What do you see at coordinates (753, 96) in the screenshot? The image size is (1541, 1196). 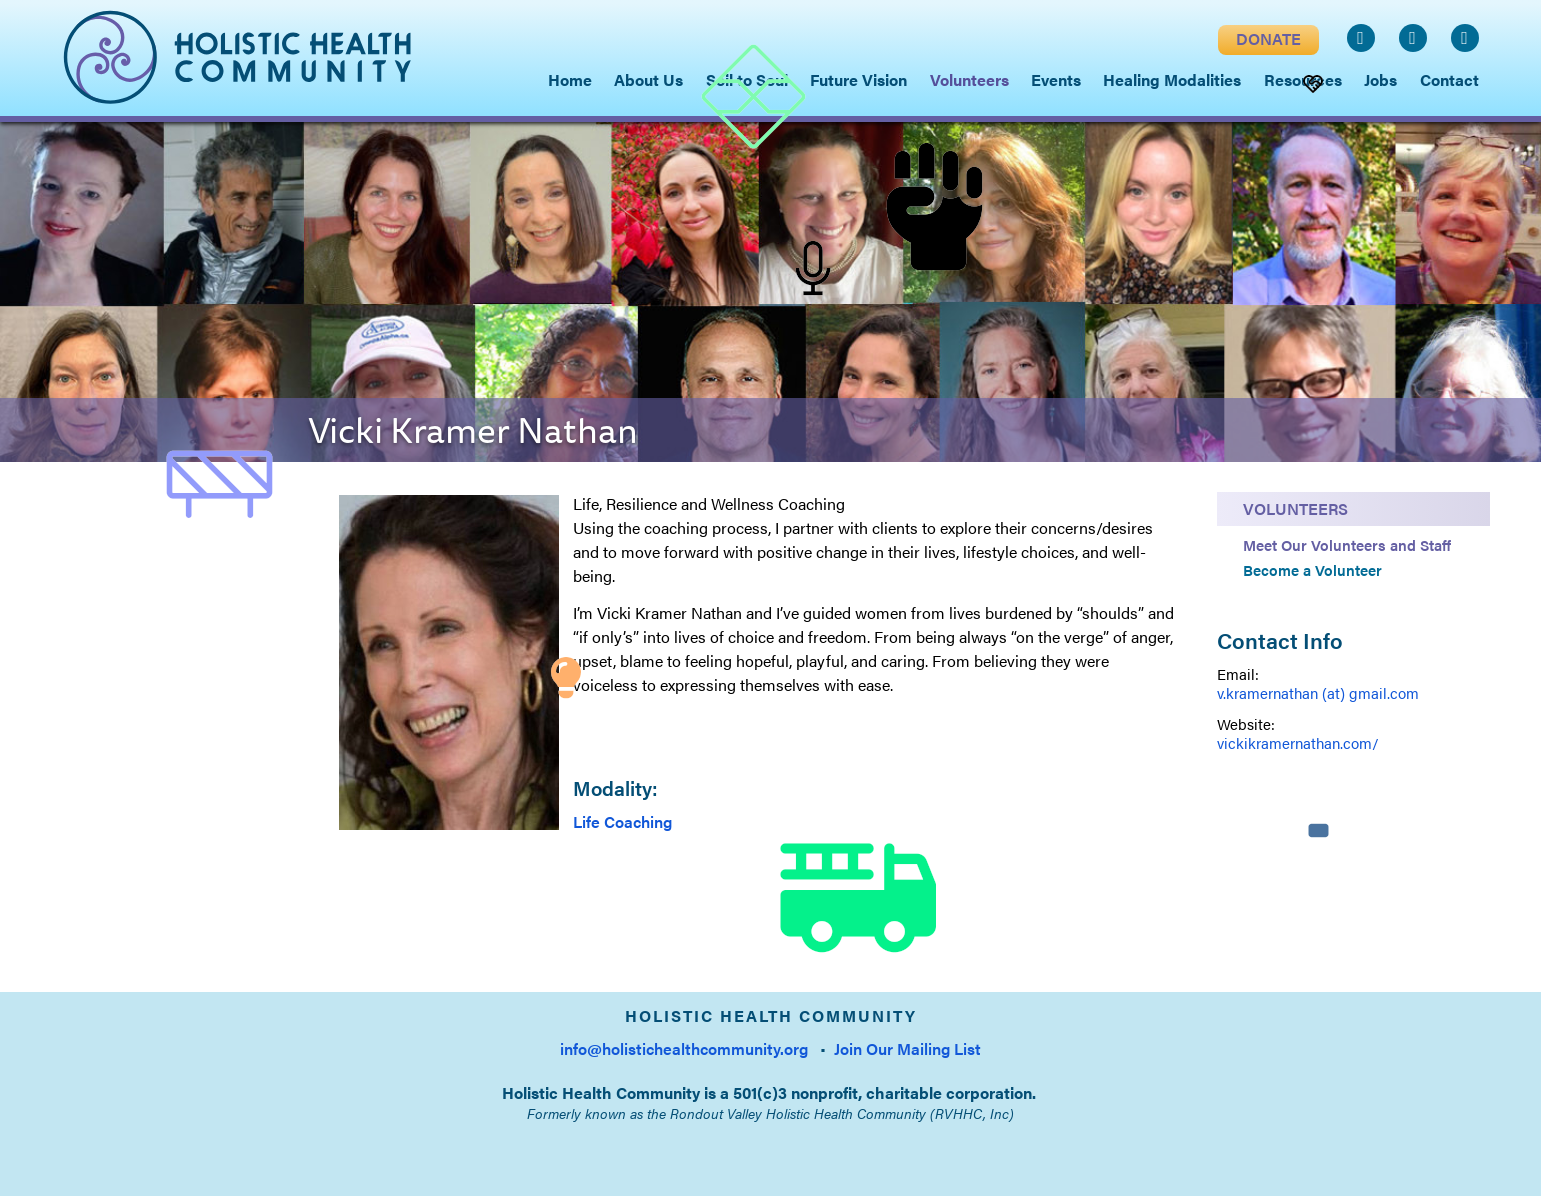 I see `pix instant payment system logo` at bounding box center [753, 96].